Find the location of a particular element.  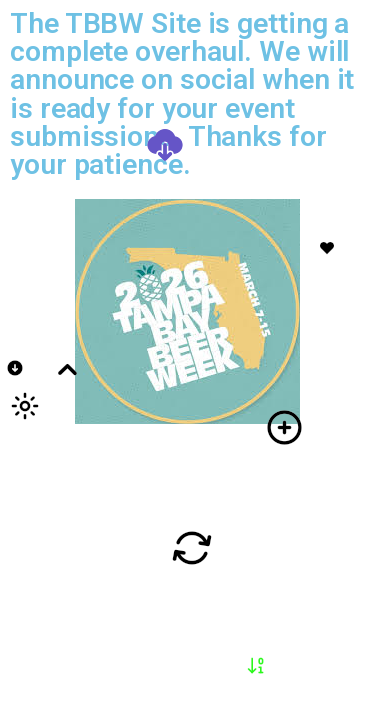

download file from cloud storage is located at coordinates (165, 145).